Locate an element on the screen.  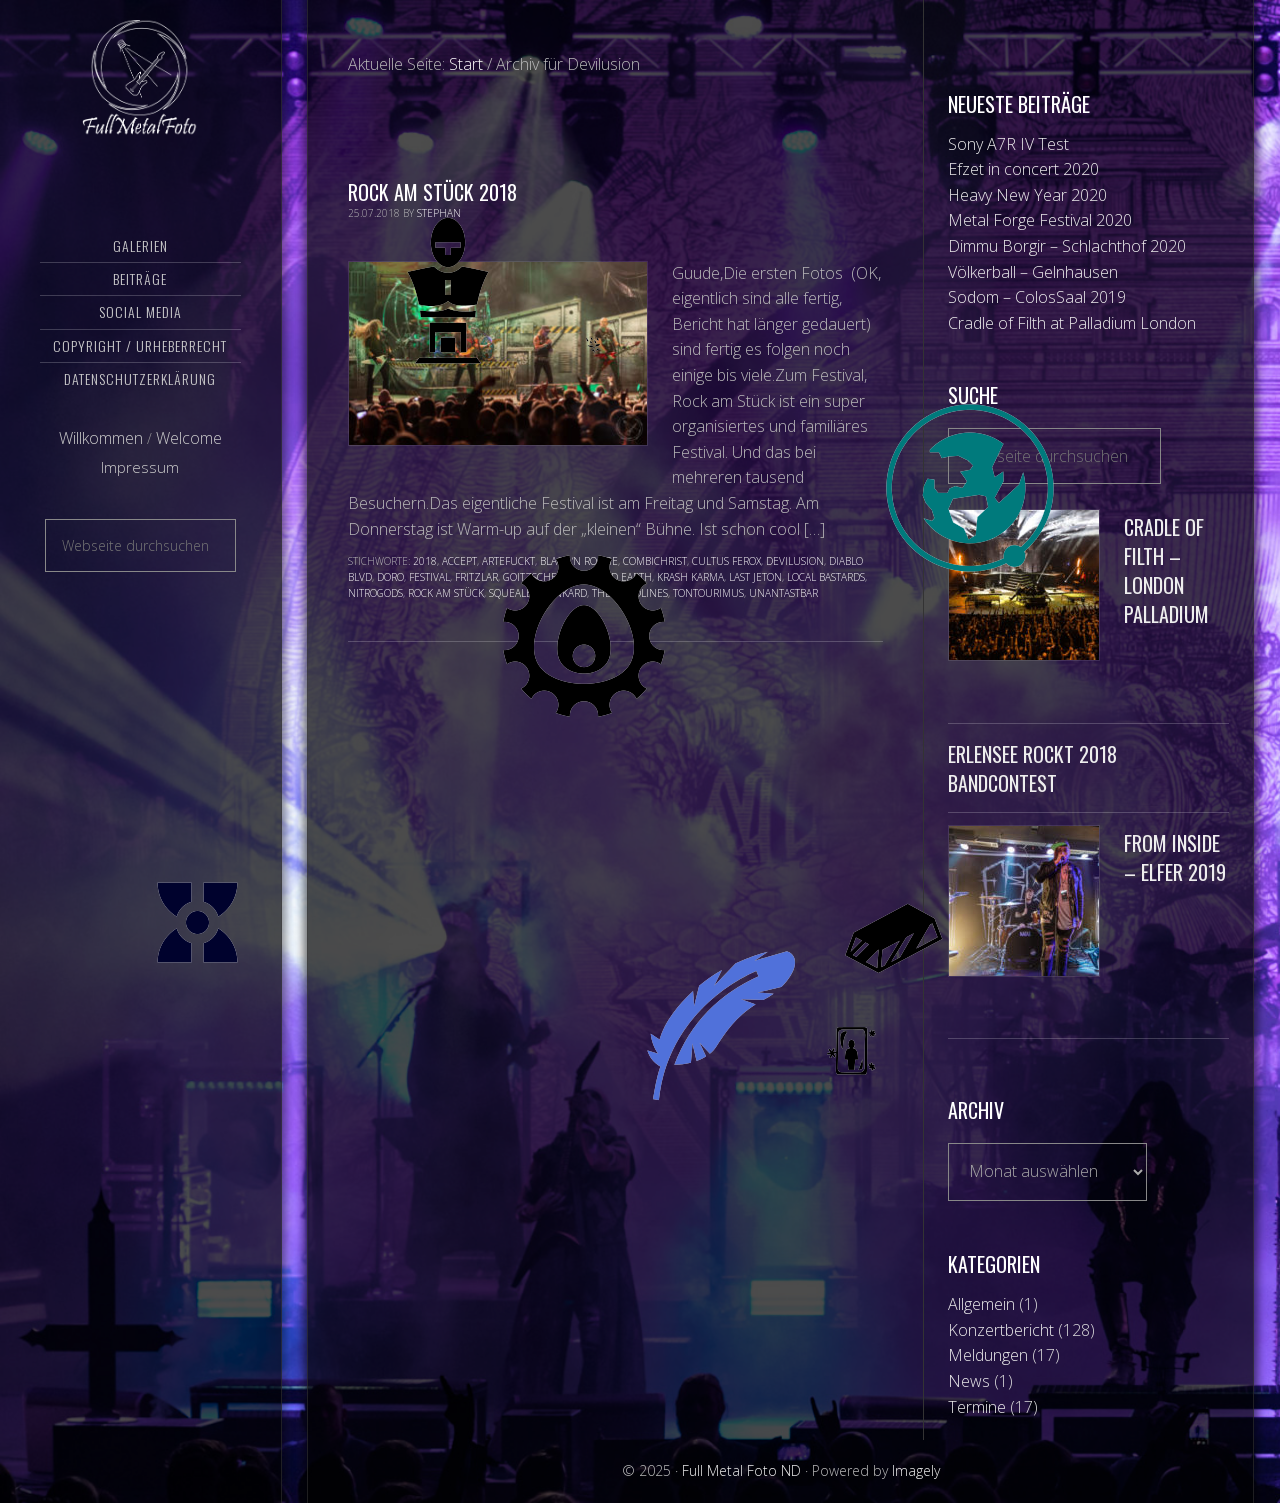
water your plants is located at coordinates (594, 345).